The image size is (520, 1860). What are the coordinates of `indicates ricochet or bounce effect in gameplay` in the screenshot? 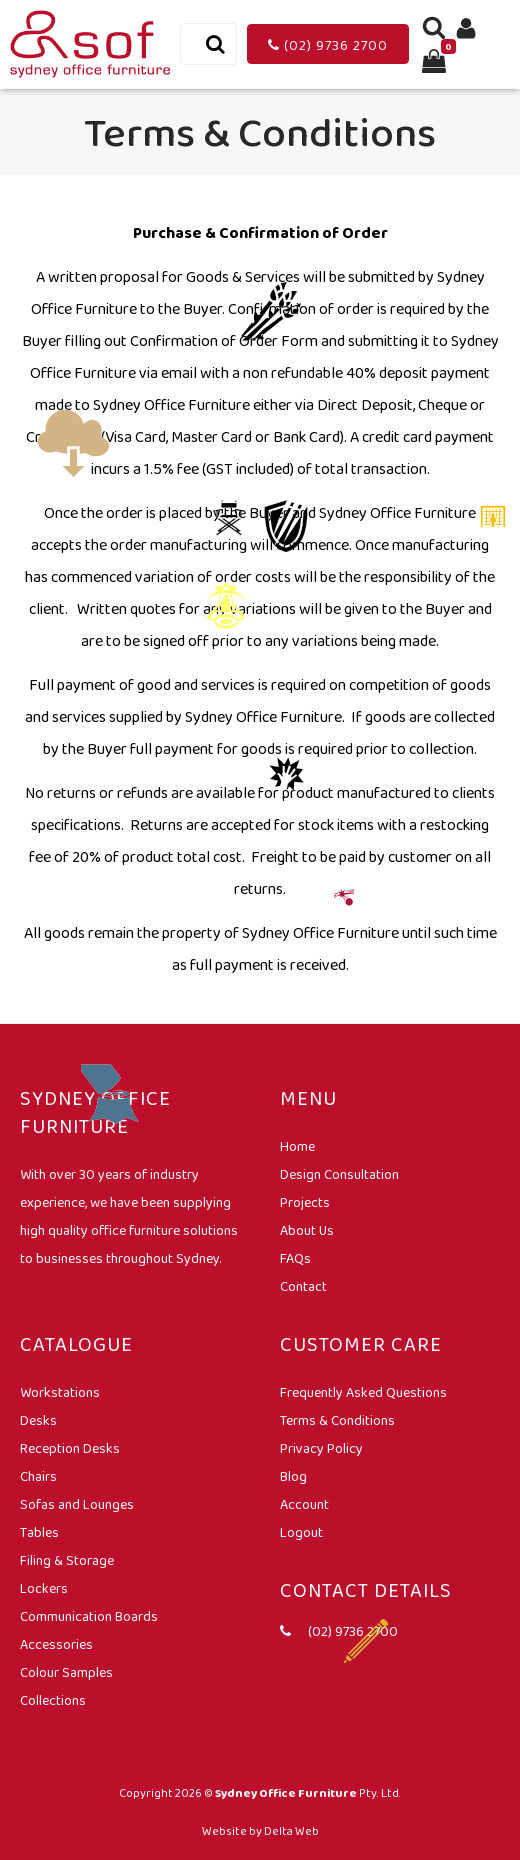 It's located at (344, 897).